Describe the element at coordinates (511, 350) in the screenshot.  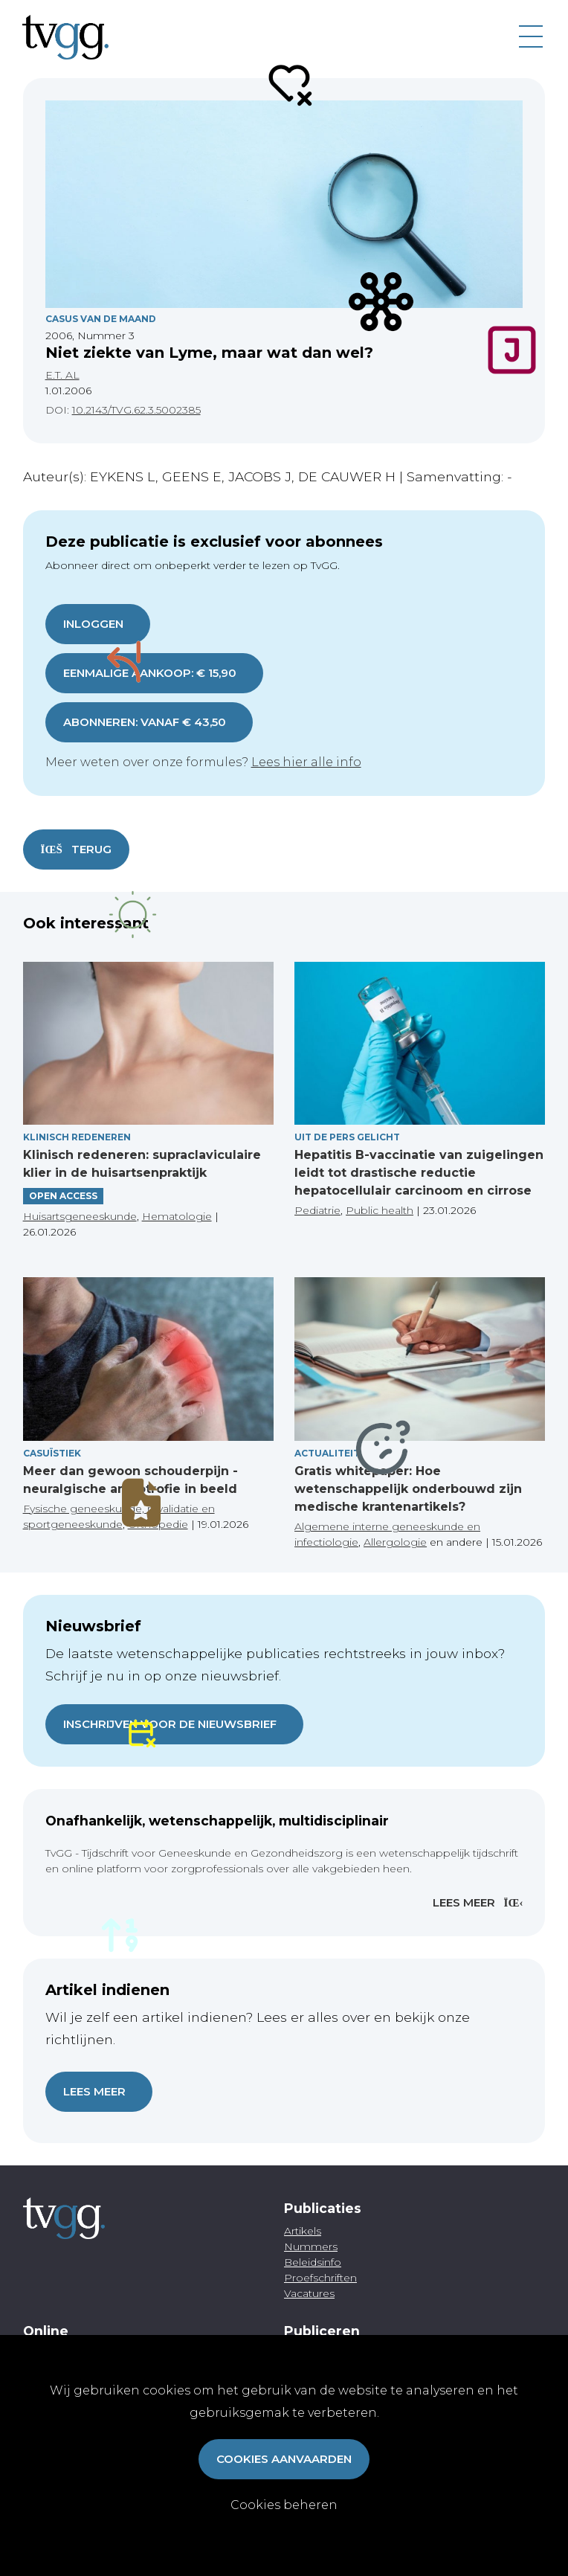
I see `represents the letter J in a menu or keyboard interface` at that location.